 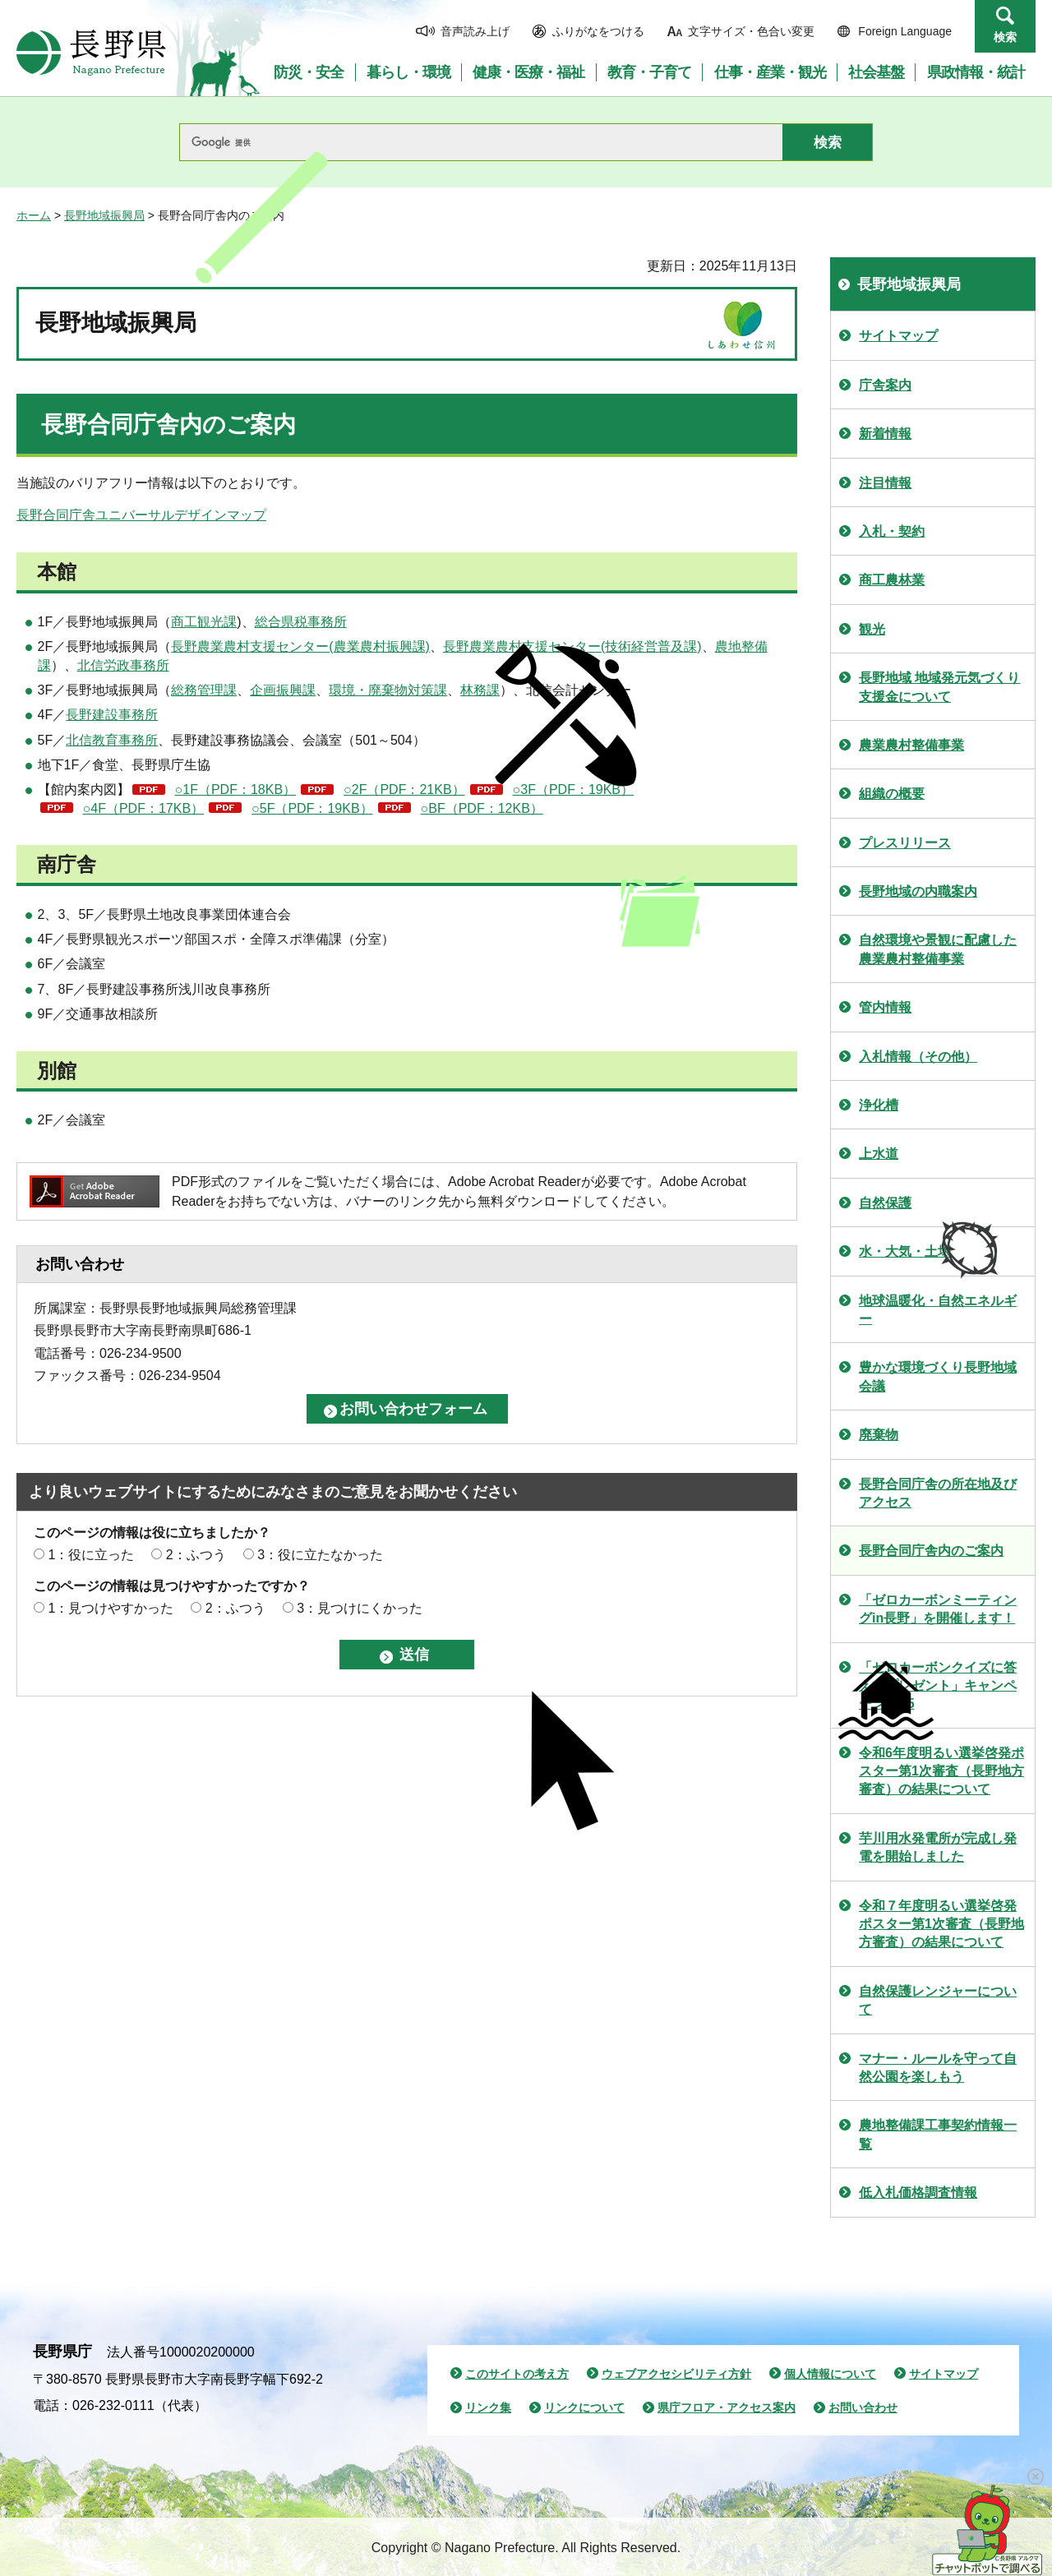 What do you see at coordinates (261, 217) in the screenshot?
I see `place a straight pipe segment` at bounding box center [261, 217].